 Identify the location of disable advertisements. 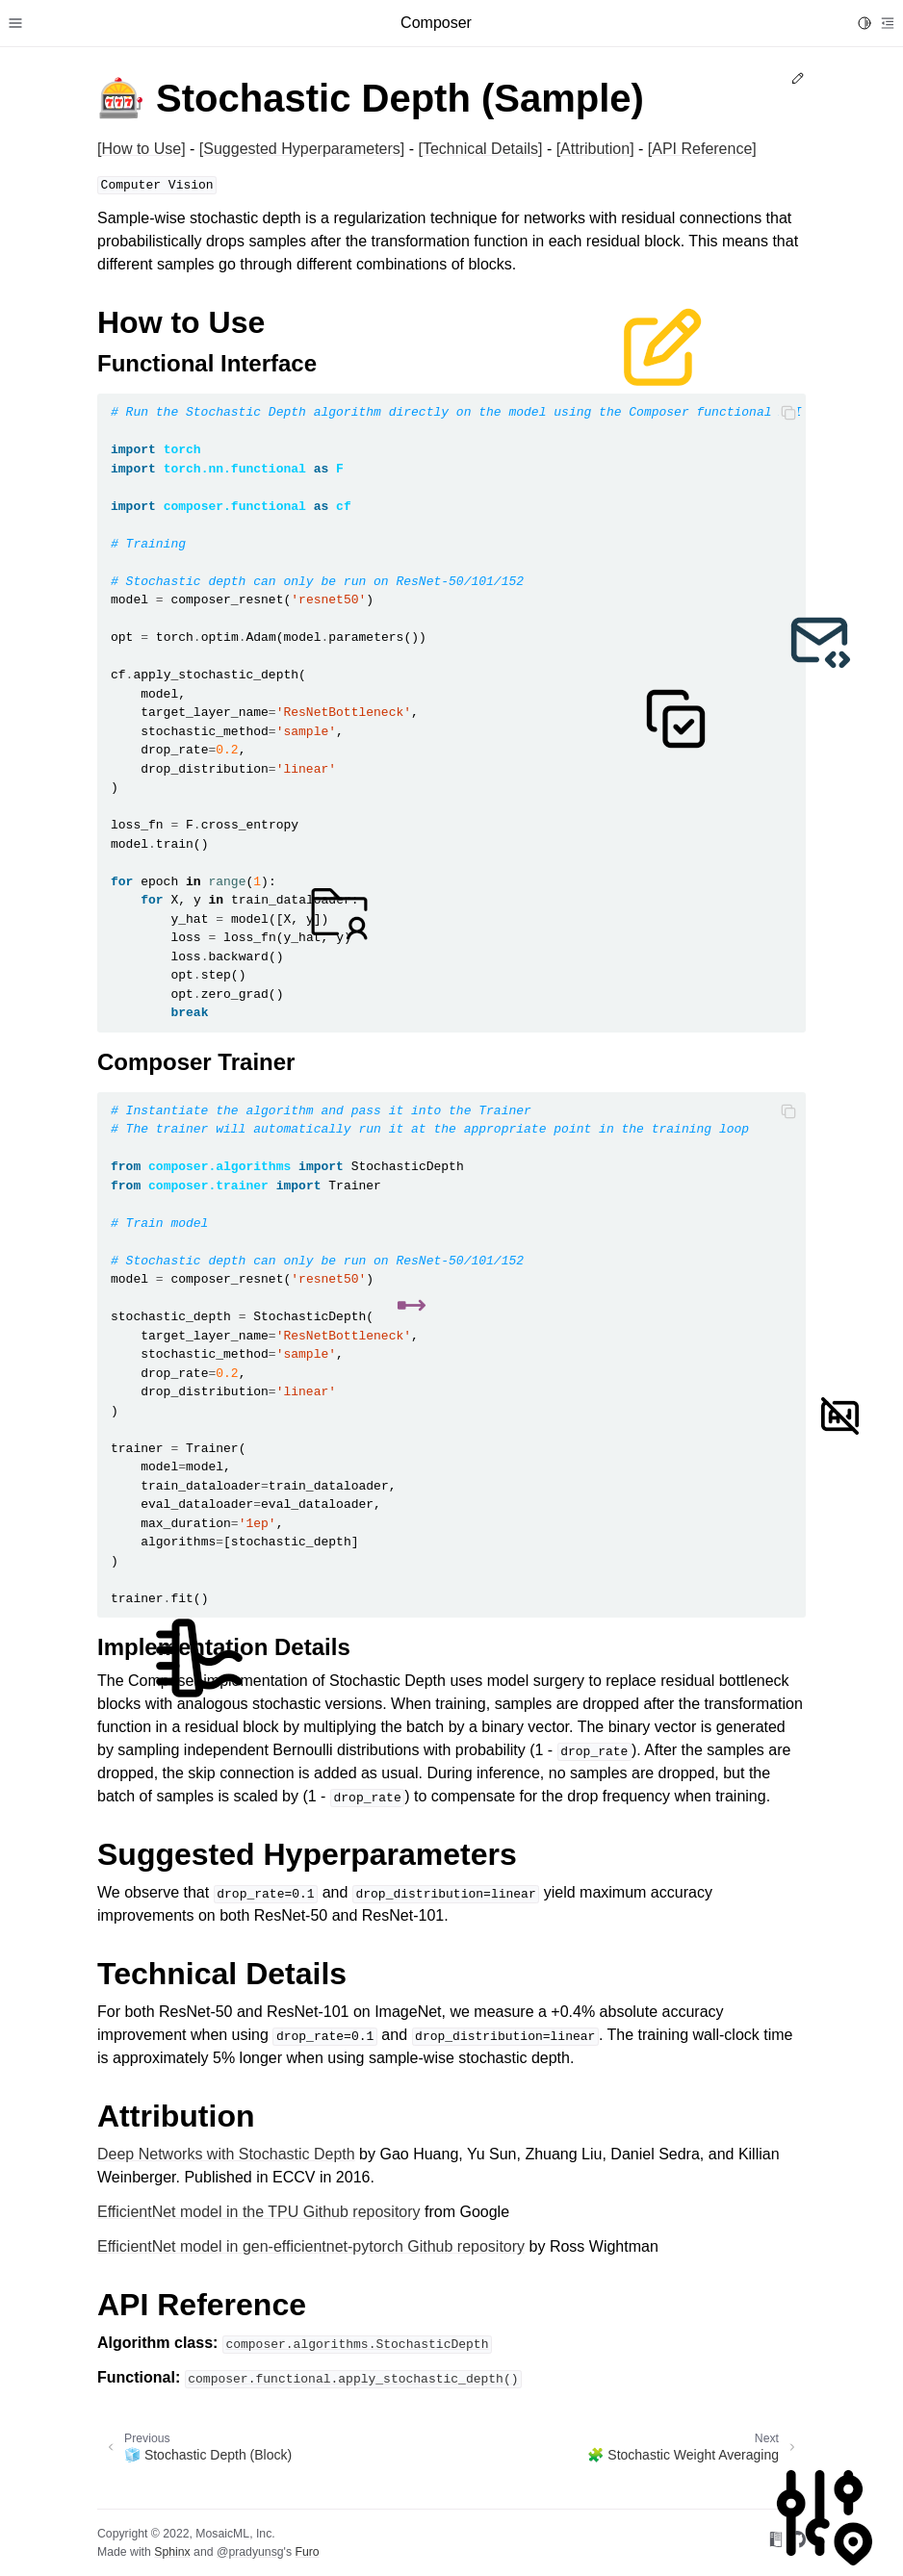
(839, 1416).